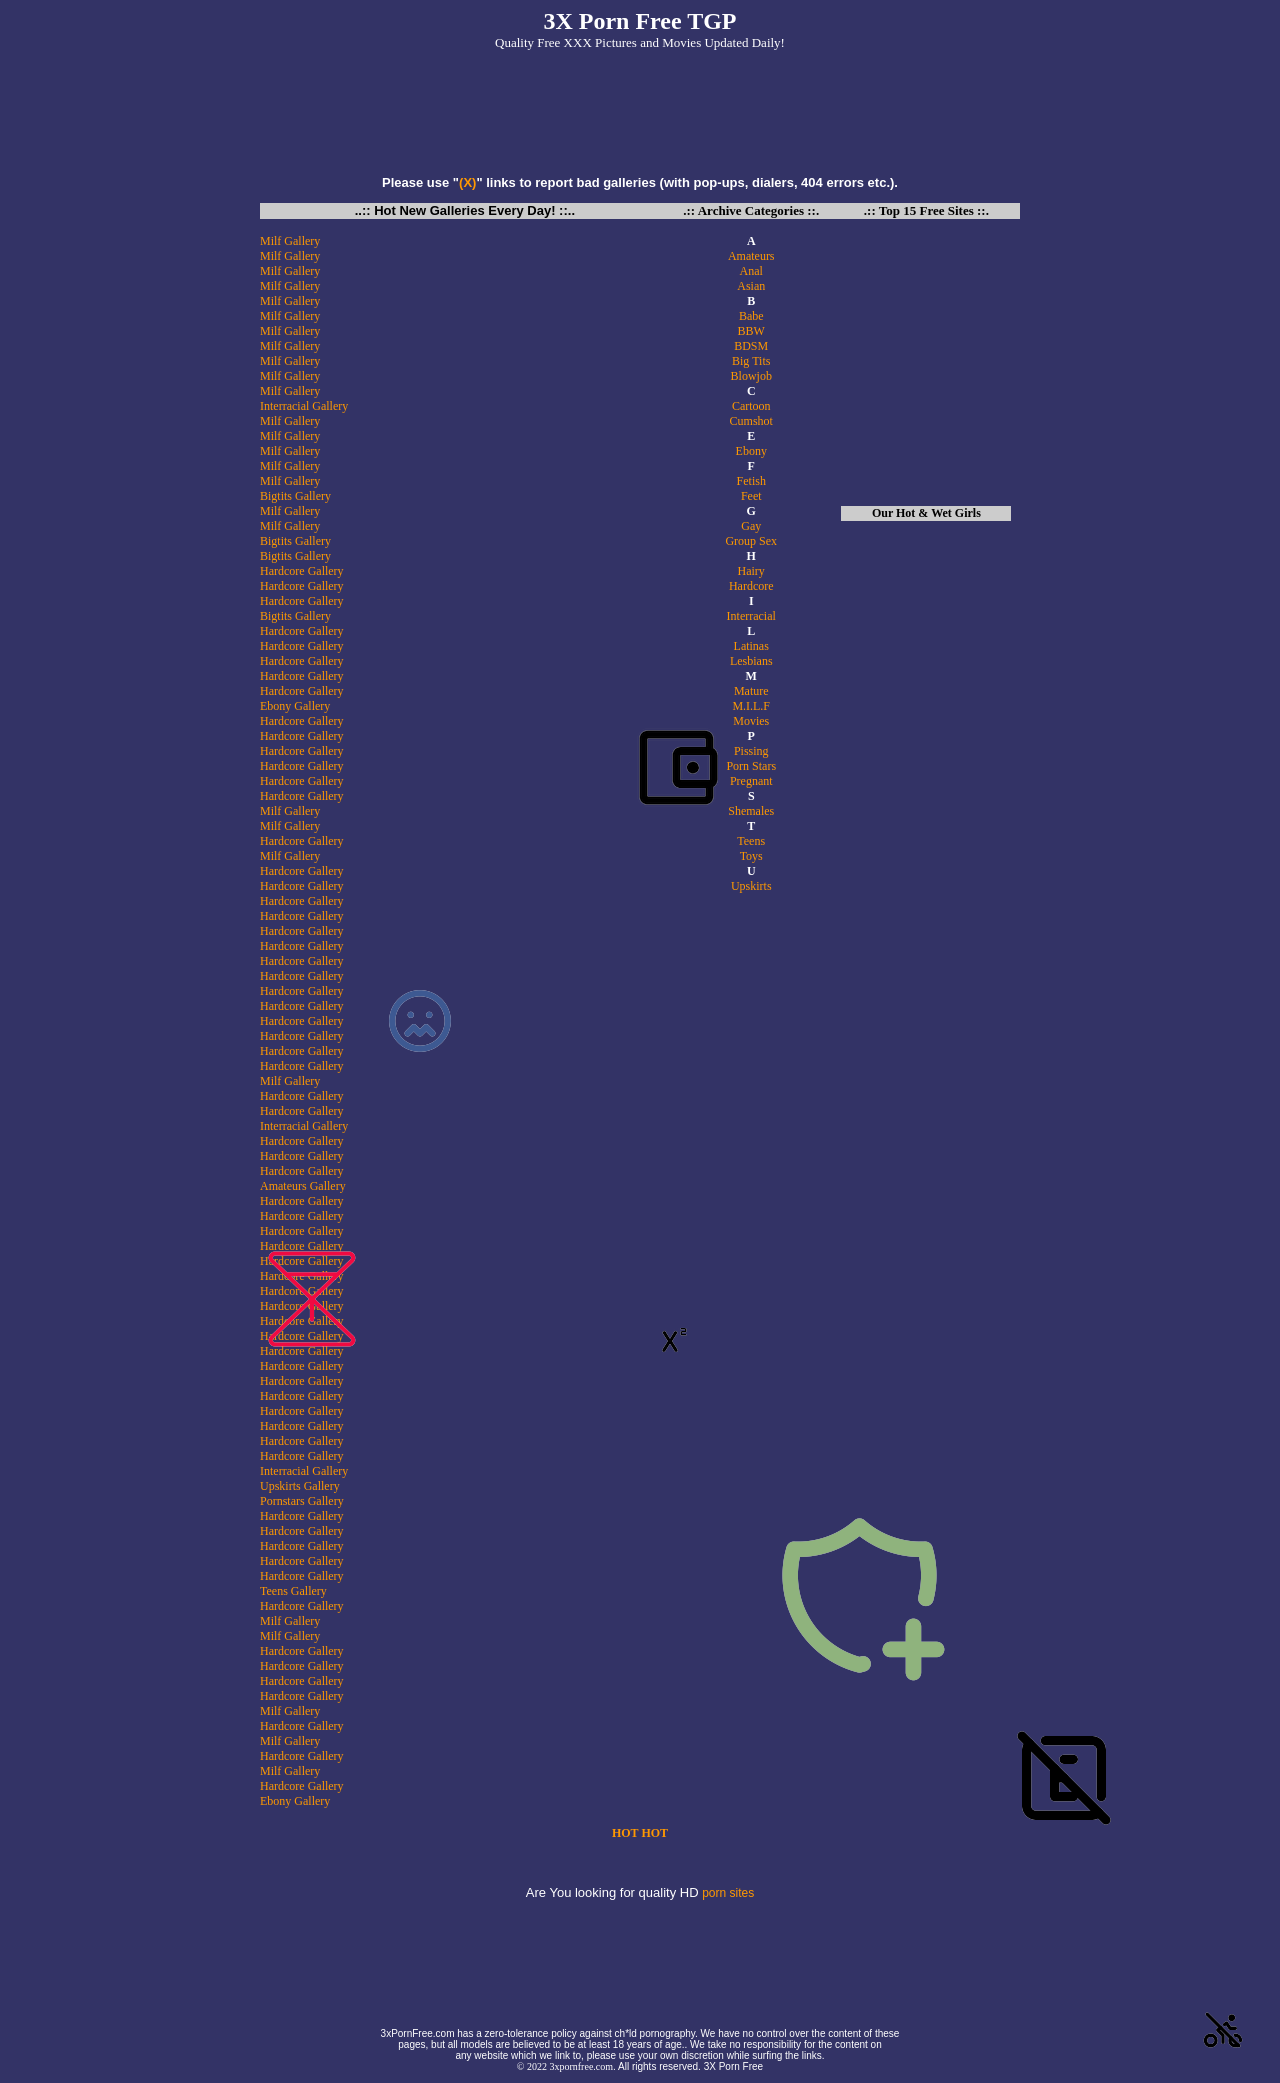 The height and width of the screenshot is (2083, 1280). I want to click on bike rental or sharing unavailable, so click(1223, 2030).